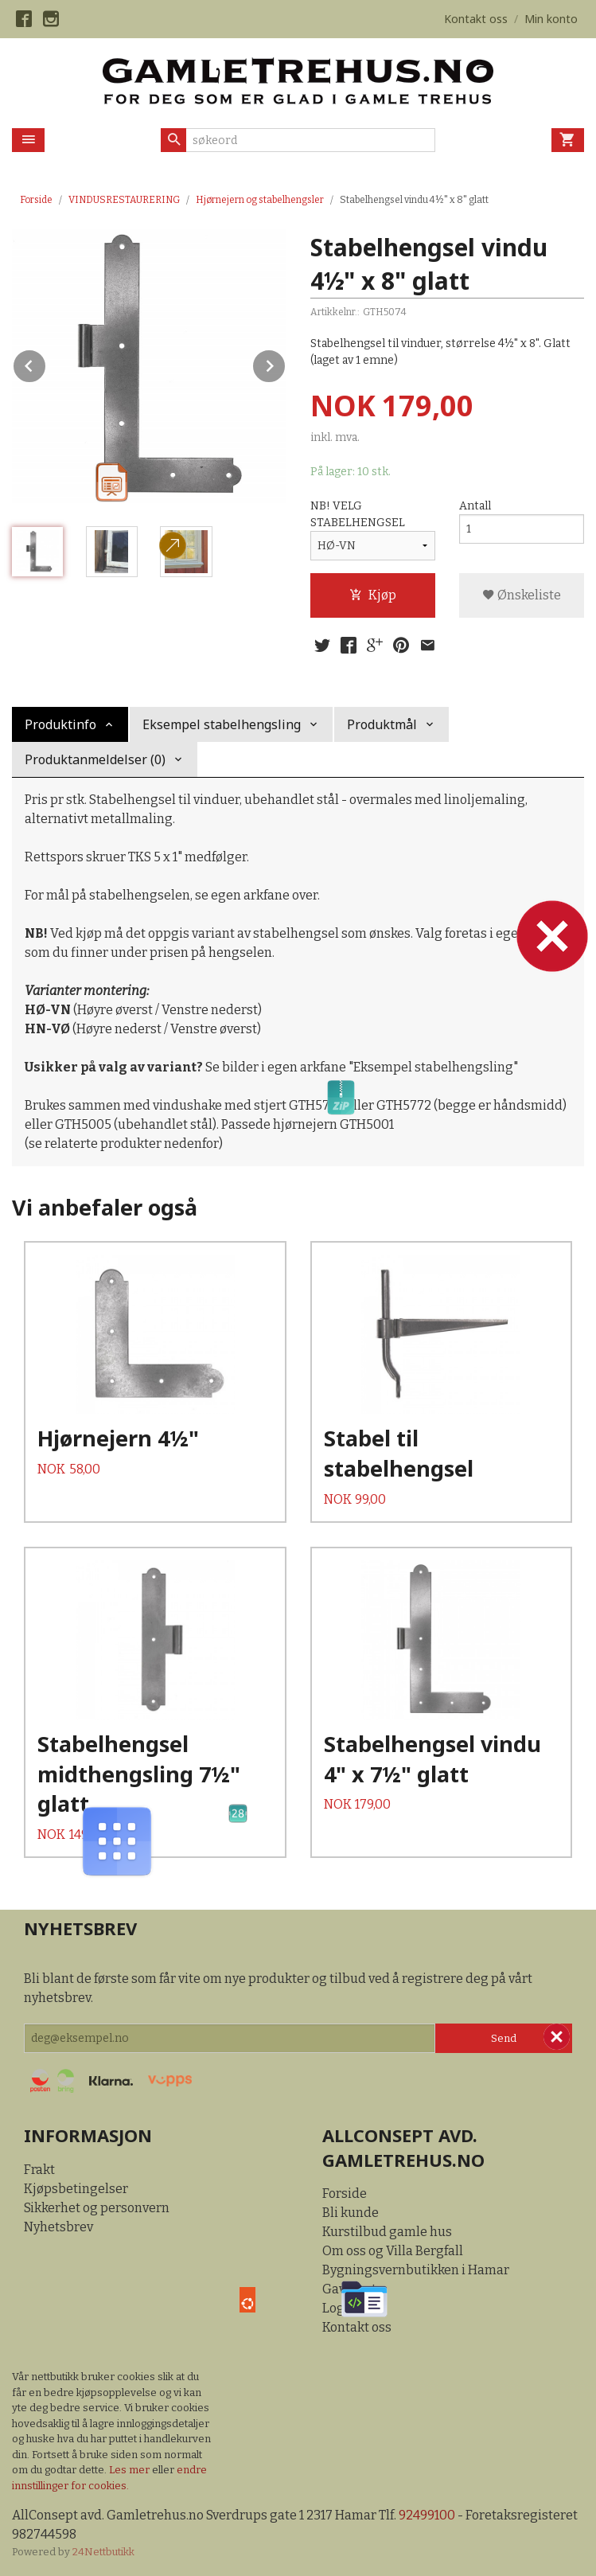 This screenshot has height=2576, width=596. Describe the element at coordinates (238, 1813) in the screenshot. I see `open the calendar app` at that location.